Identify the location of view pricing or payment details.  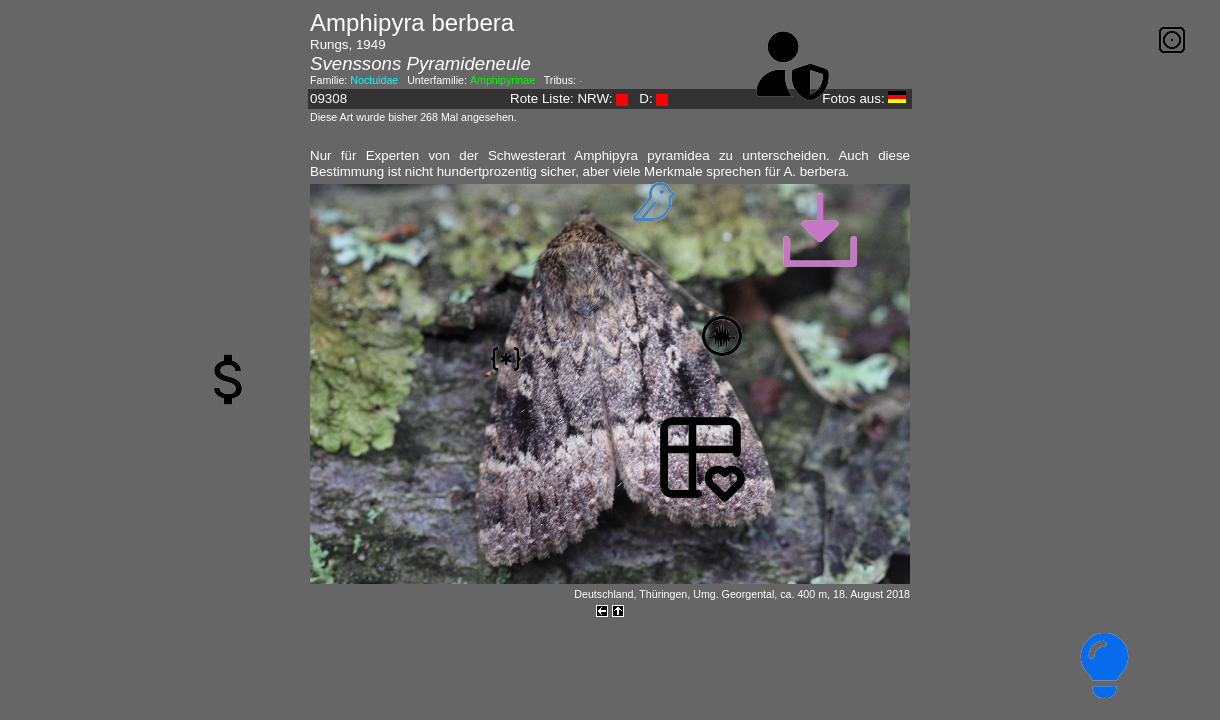
(229, 379).